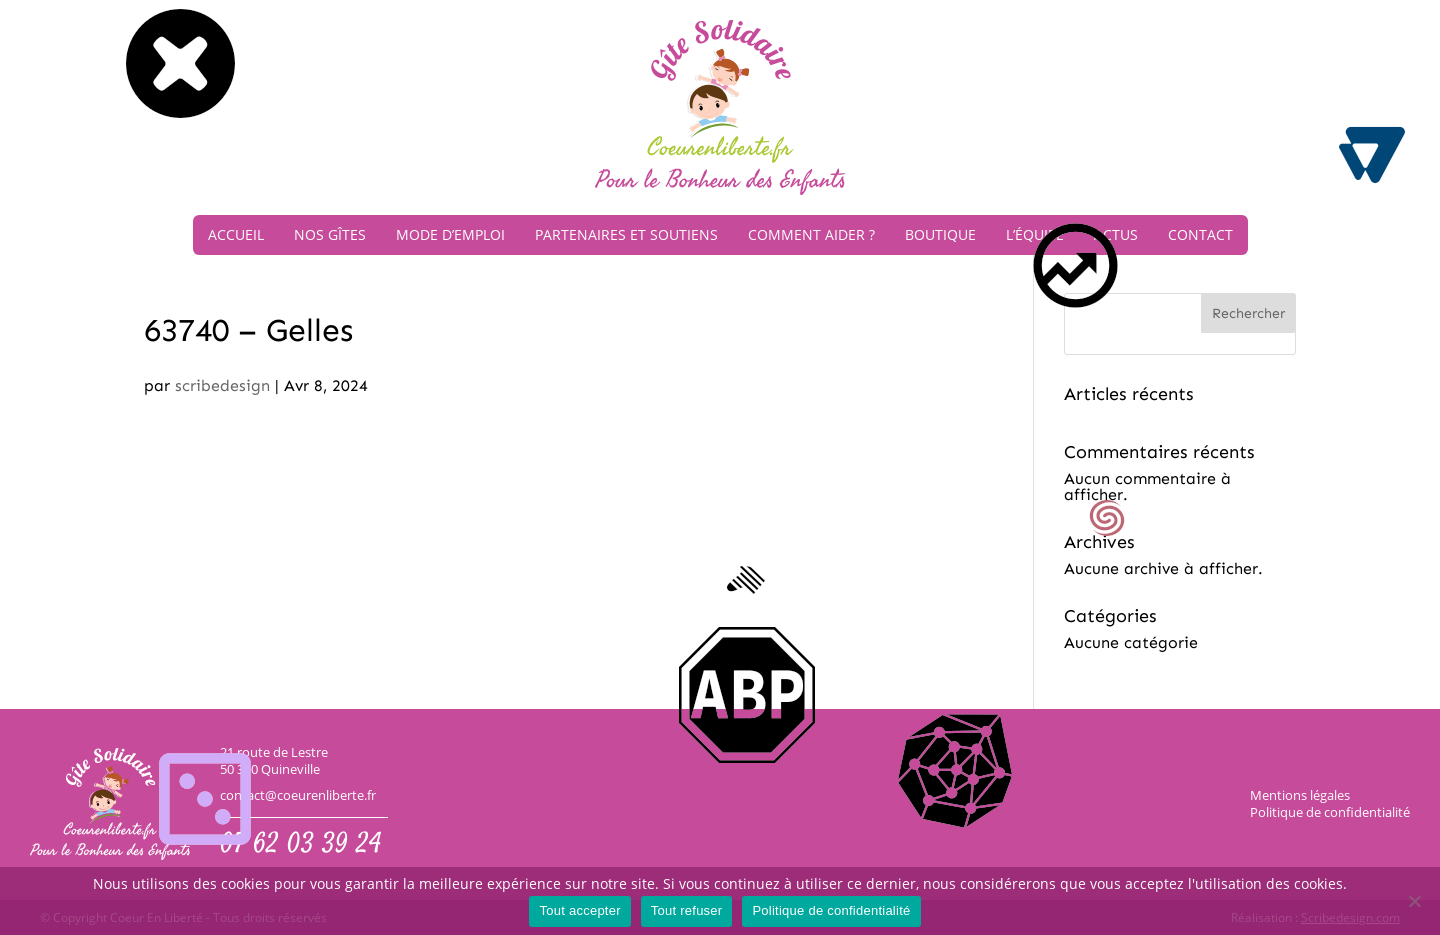  What do you see at coordinates (180, 63) in the screenshot?
I see `visit the iFixit website for repair guides` at bounding box center [180, 63].